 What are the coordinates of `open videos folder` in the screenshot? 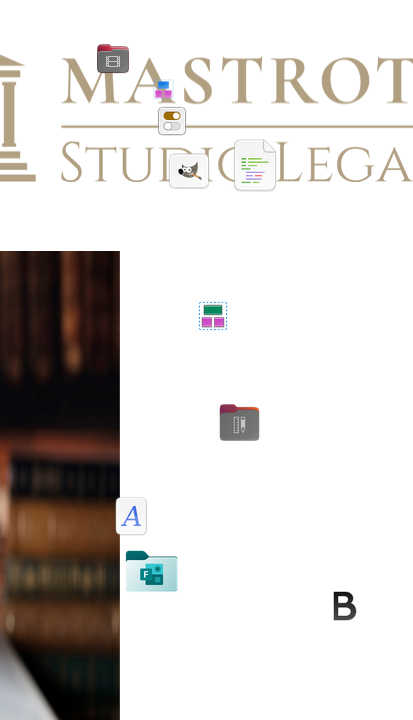 It's located at (113, 58).